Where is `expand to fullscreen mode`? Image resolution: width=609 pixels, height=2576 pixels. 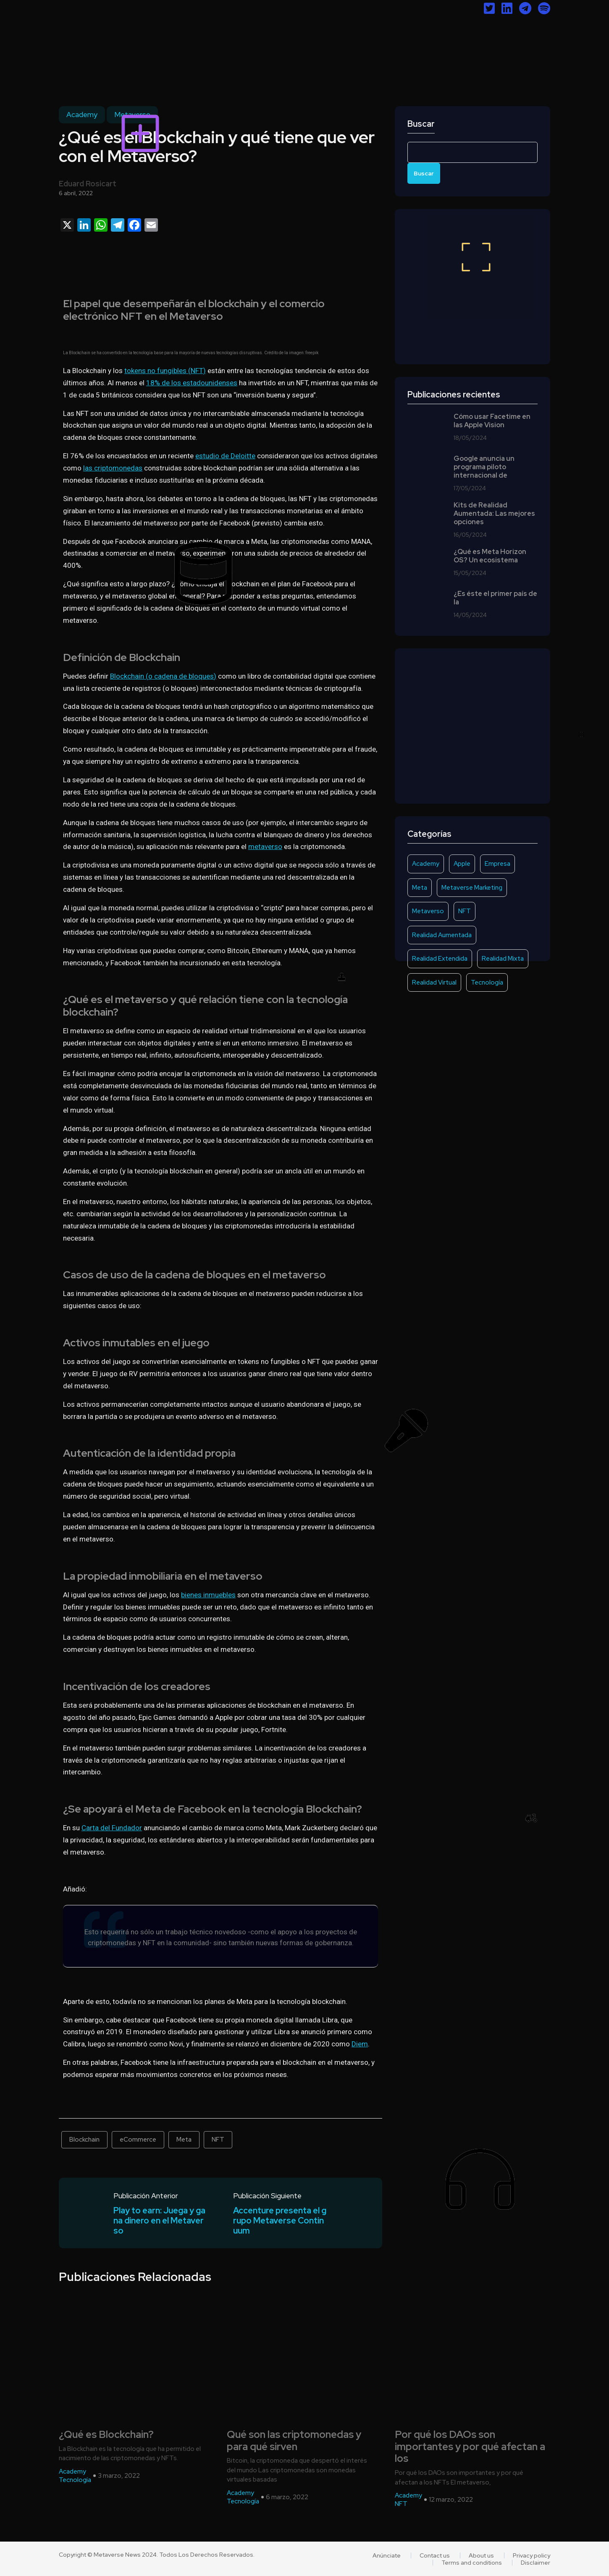
expand to fullscreen mode is located at coordinates (476, 257).